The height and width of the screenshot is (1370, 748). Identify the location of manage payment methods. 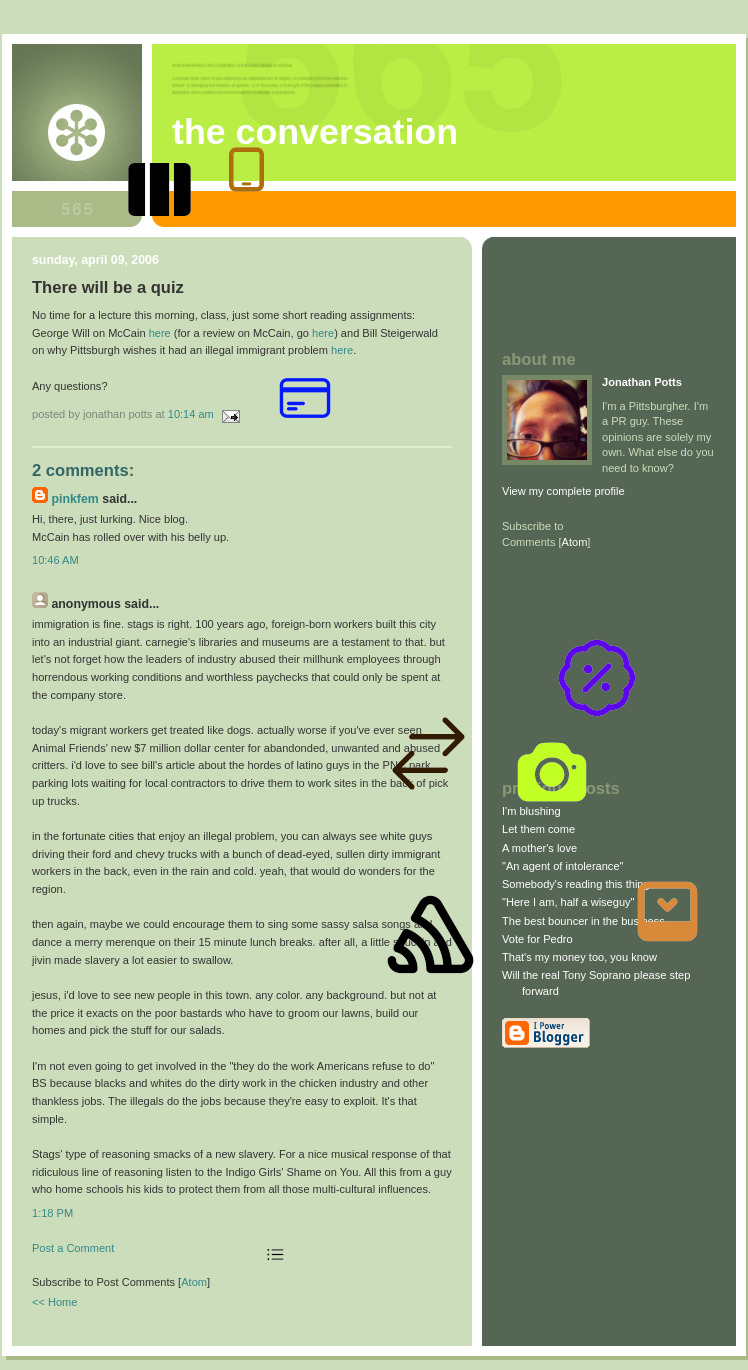
(305, 398).